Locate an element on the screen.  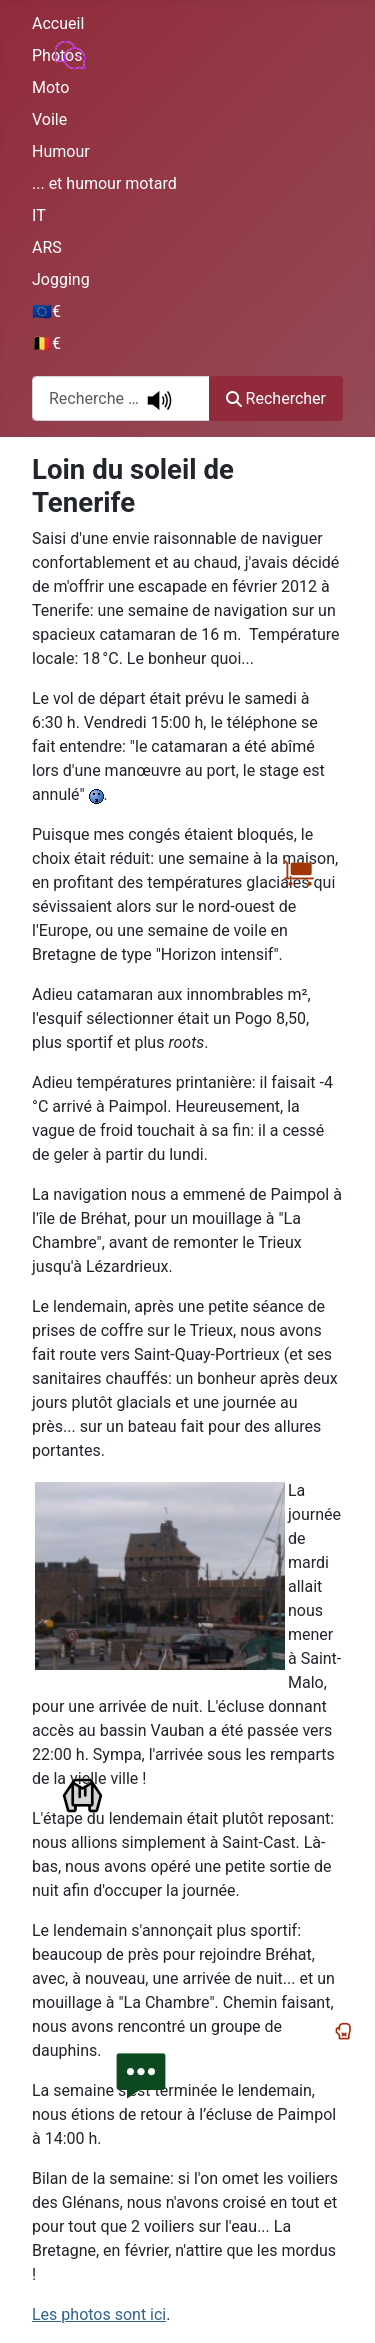
open WeChat messaging app is located at coordinates (70, 55).